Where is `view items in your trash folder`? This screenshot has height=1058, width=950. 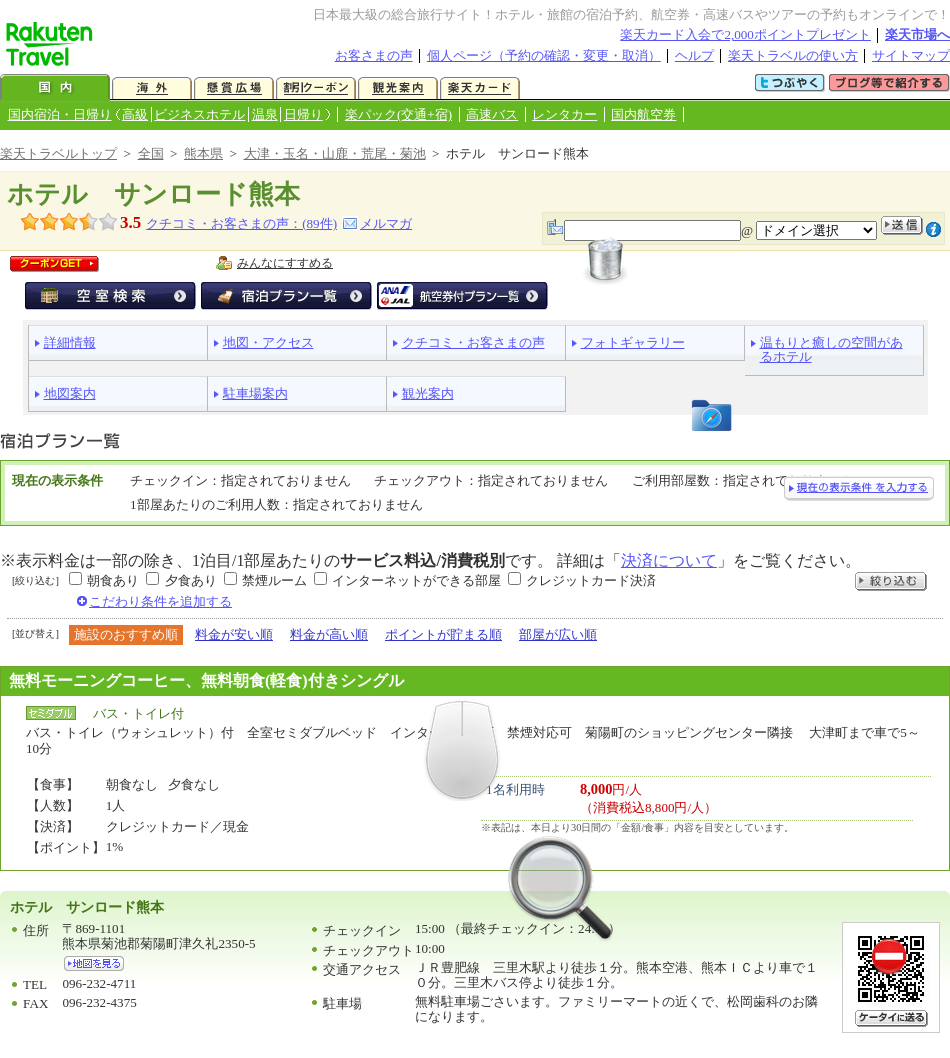
view items in your trash folder is located at coordinates (605, 258).